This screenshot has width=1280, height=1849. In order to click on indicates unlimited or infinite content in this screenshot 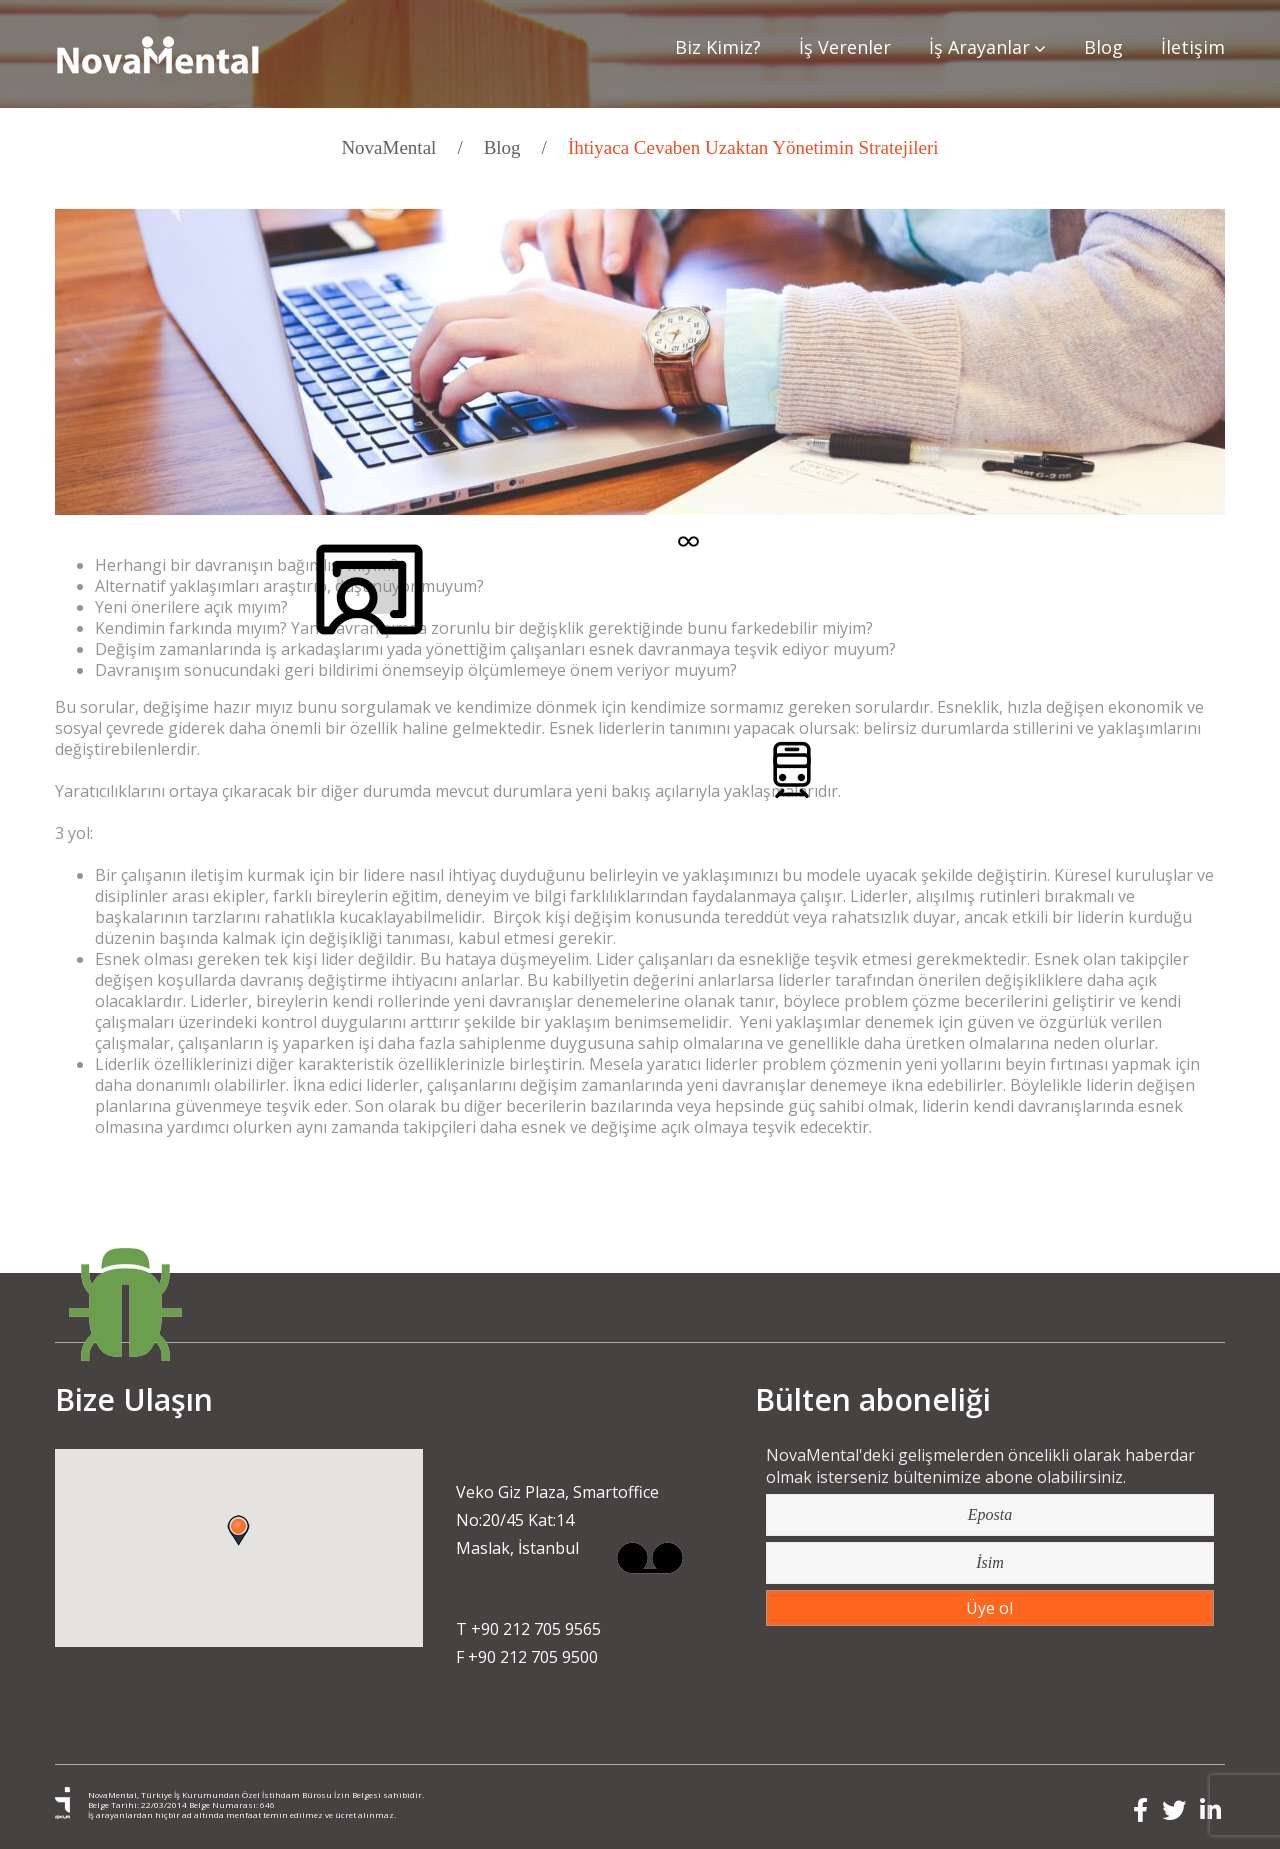, I will do `click(688, 541)`.